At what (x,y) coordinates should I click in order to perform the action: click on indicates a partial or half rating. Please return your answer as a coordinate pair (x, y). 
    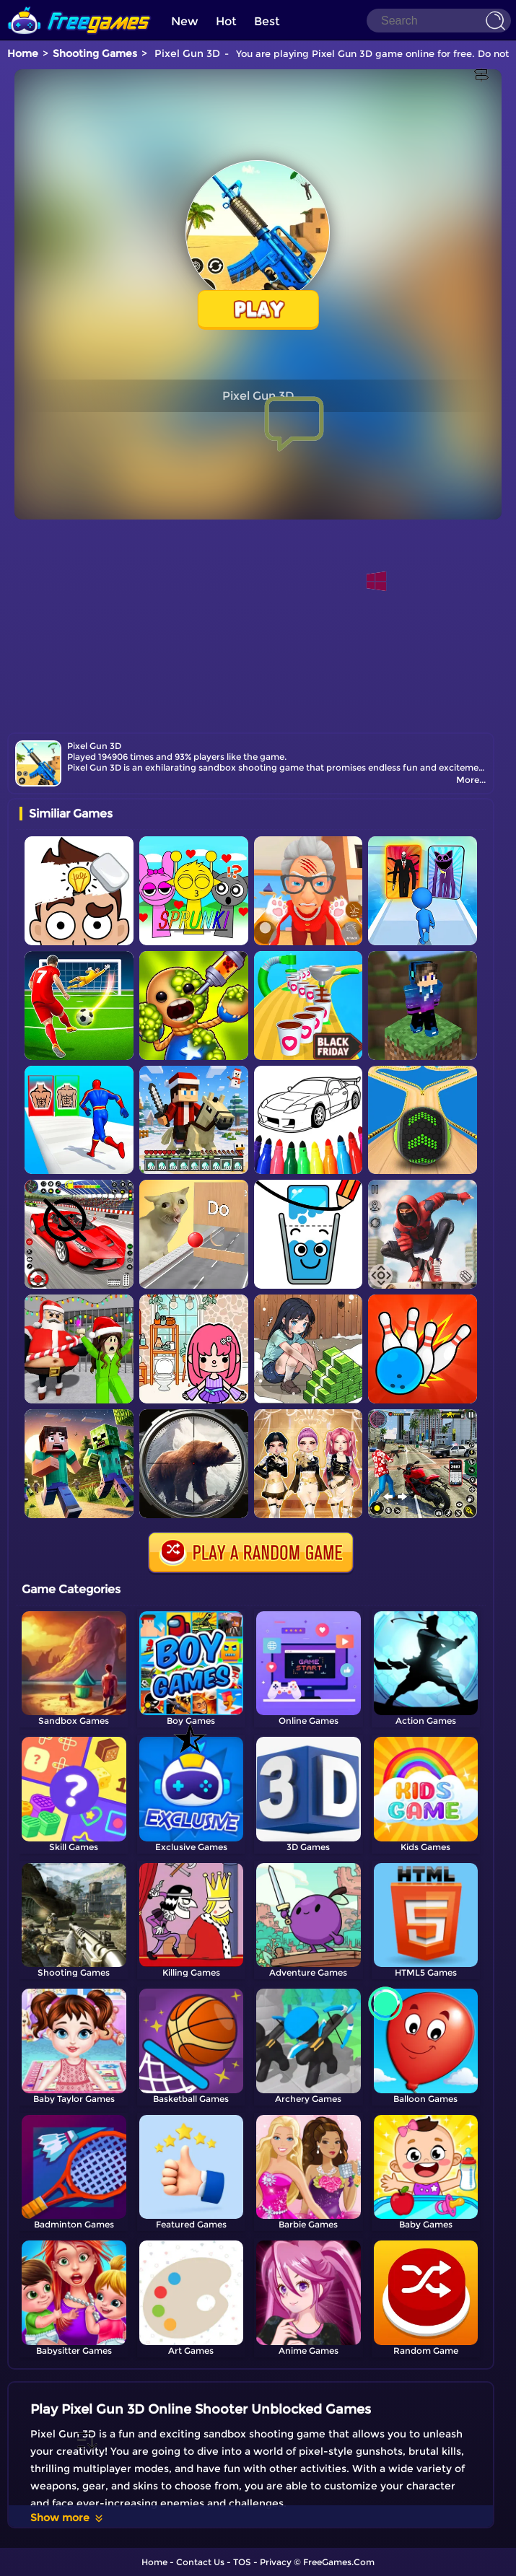
    Looking at the image, I should click on (190, 1738).